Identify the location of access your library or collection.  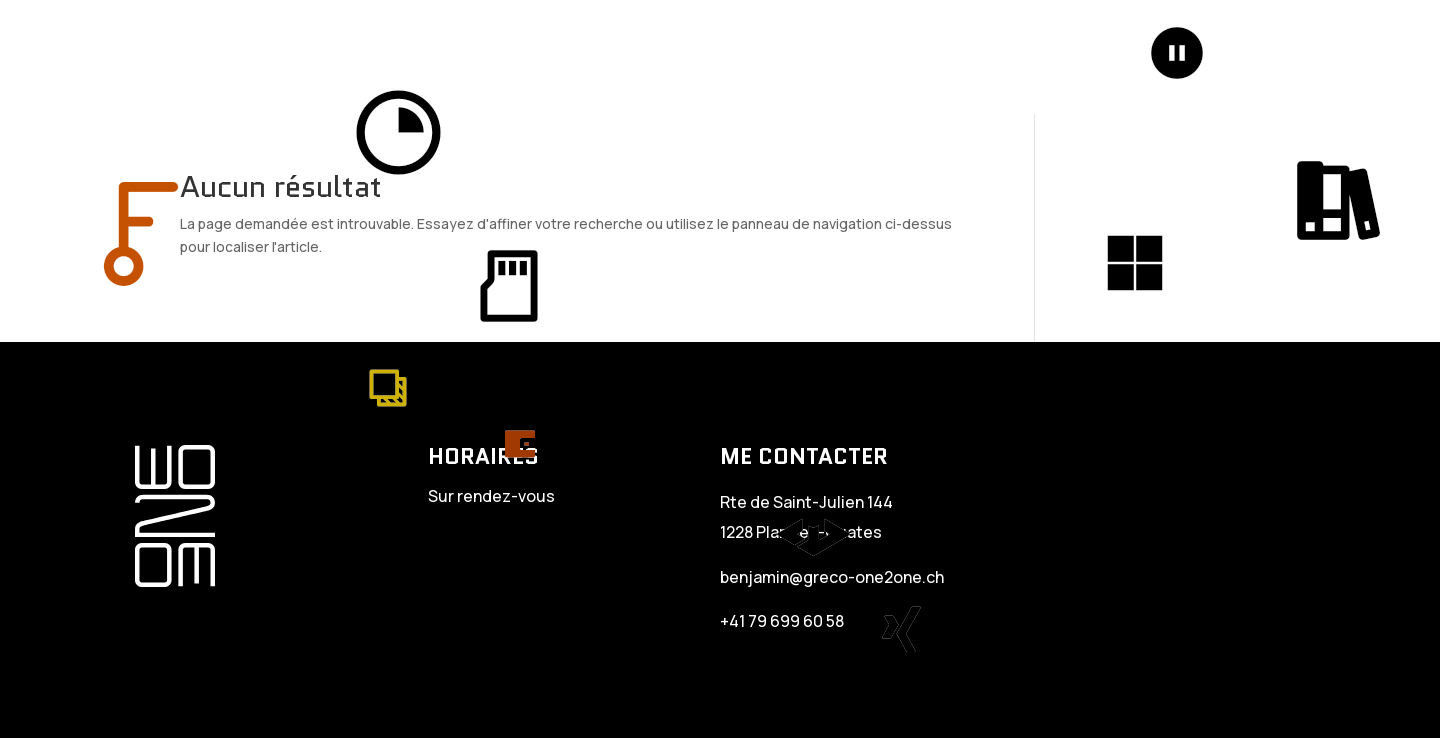
(1336, 200).